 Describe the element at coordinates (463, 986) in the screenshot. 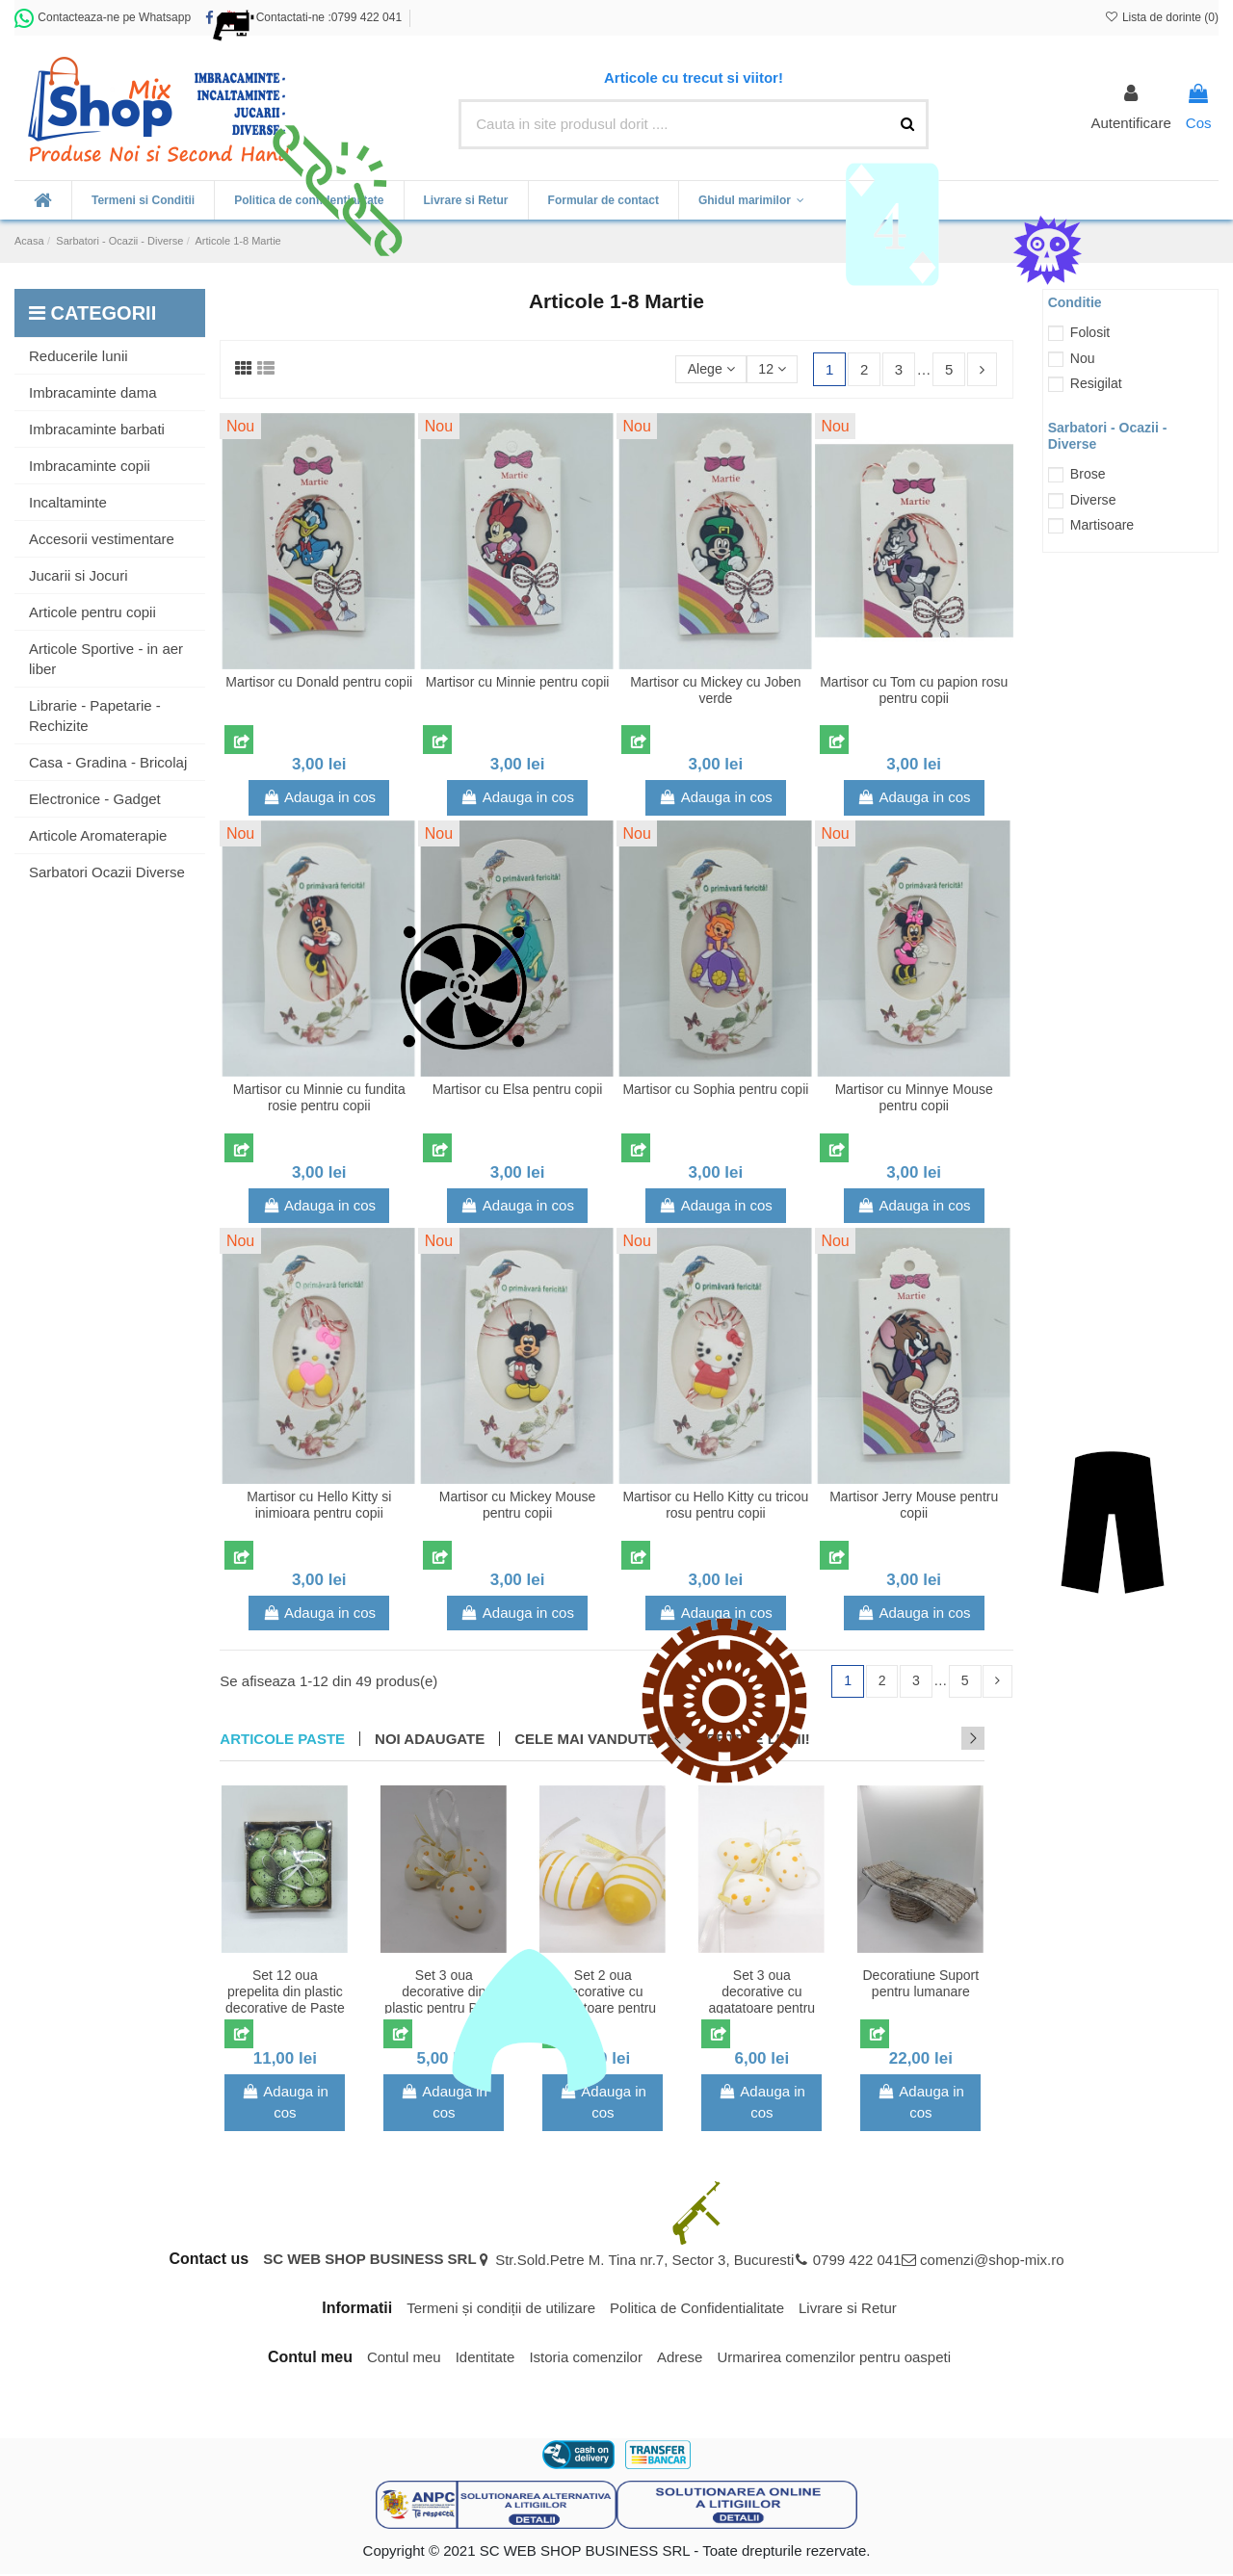

I see `access system cooling or fan settings` at that location.